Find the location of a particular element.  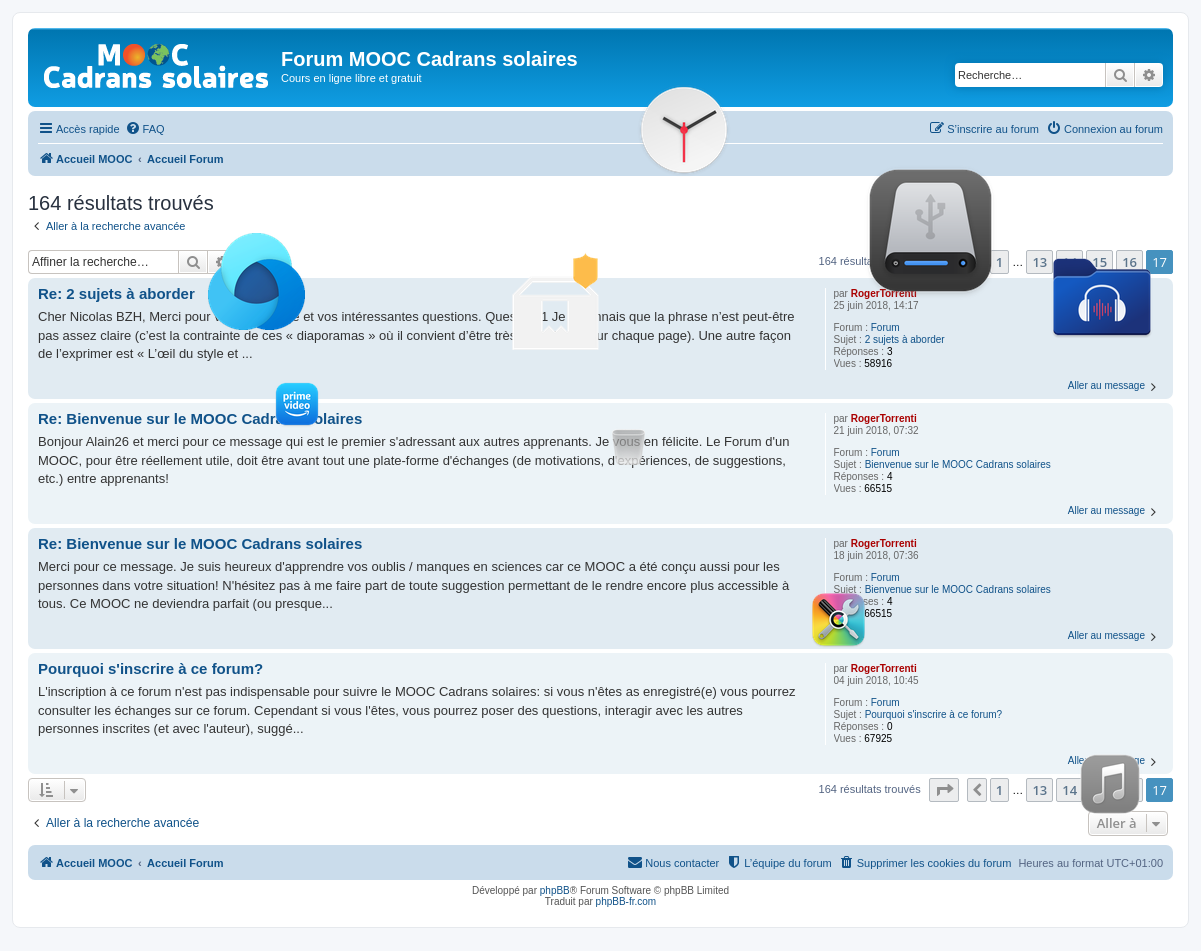

open Amazon Prime Video app is located at coordinates (297, 404).